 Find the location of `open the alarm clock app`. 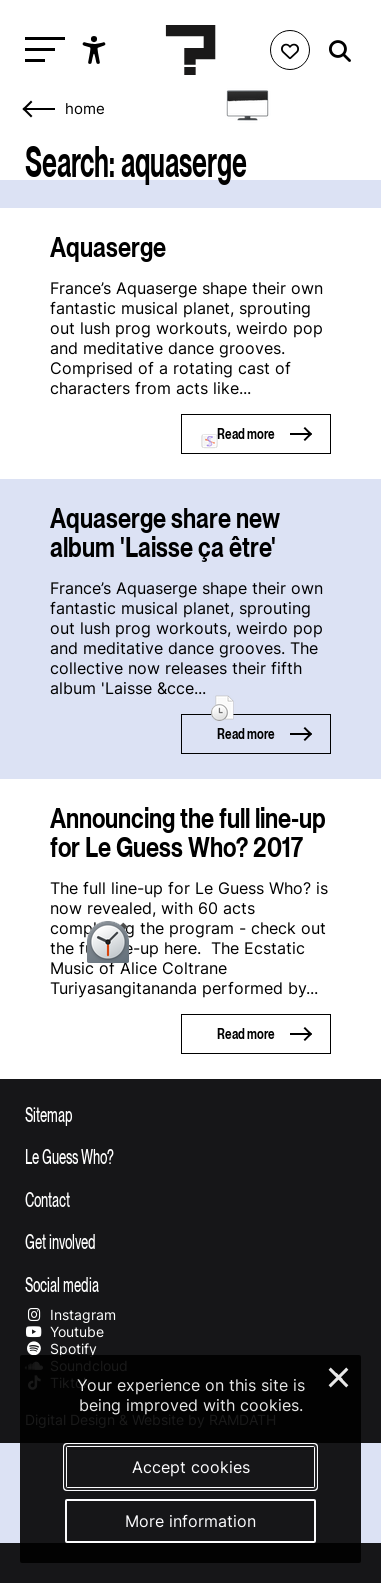

open the alarm clock app is located at coordinates (108, 942).